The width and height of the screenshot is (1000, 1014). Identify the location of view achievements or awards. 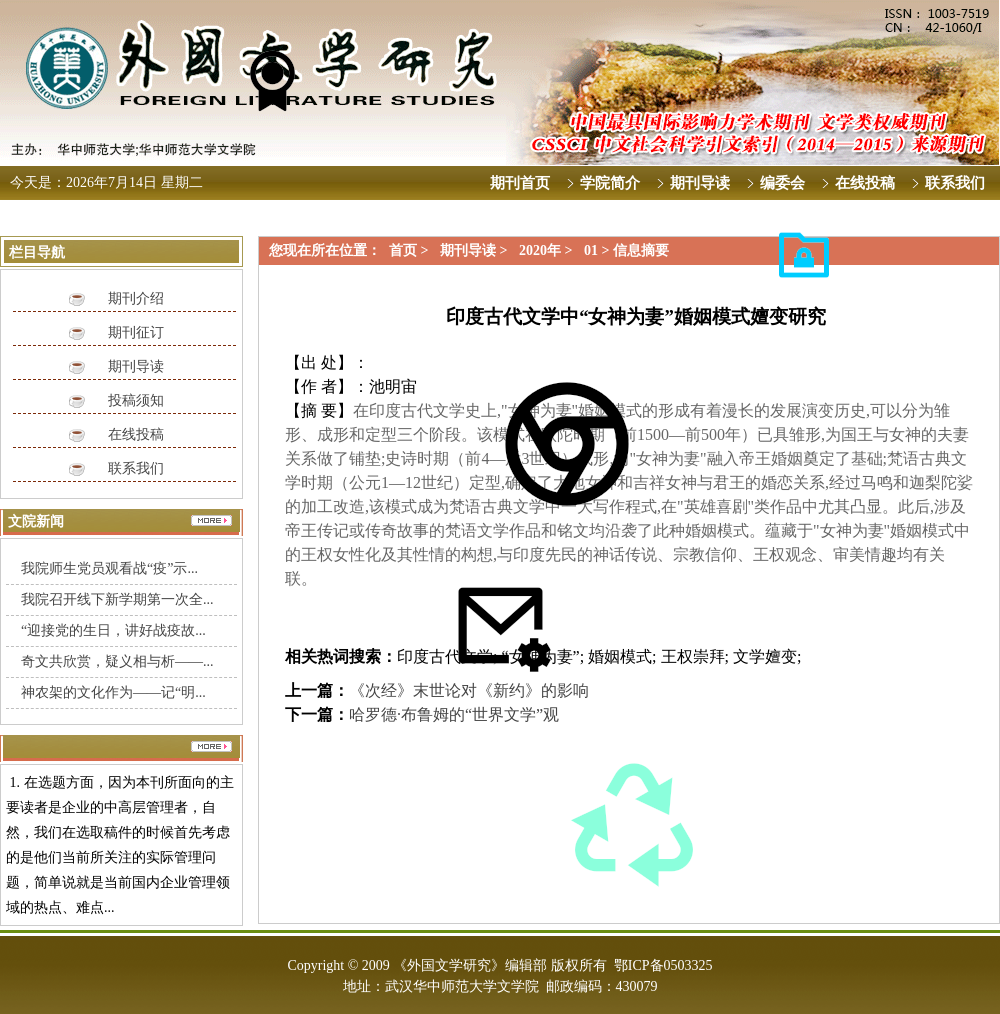
(272, 81).